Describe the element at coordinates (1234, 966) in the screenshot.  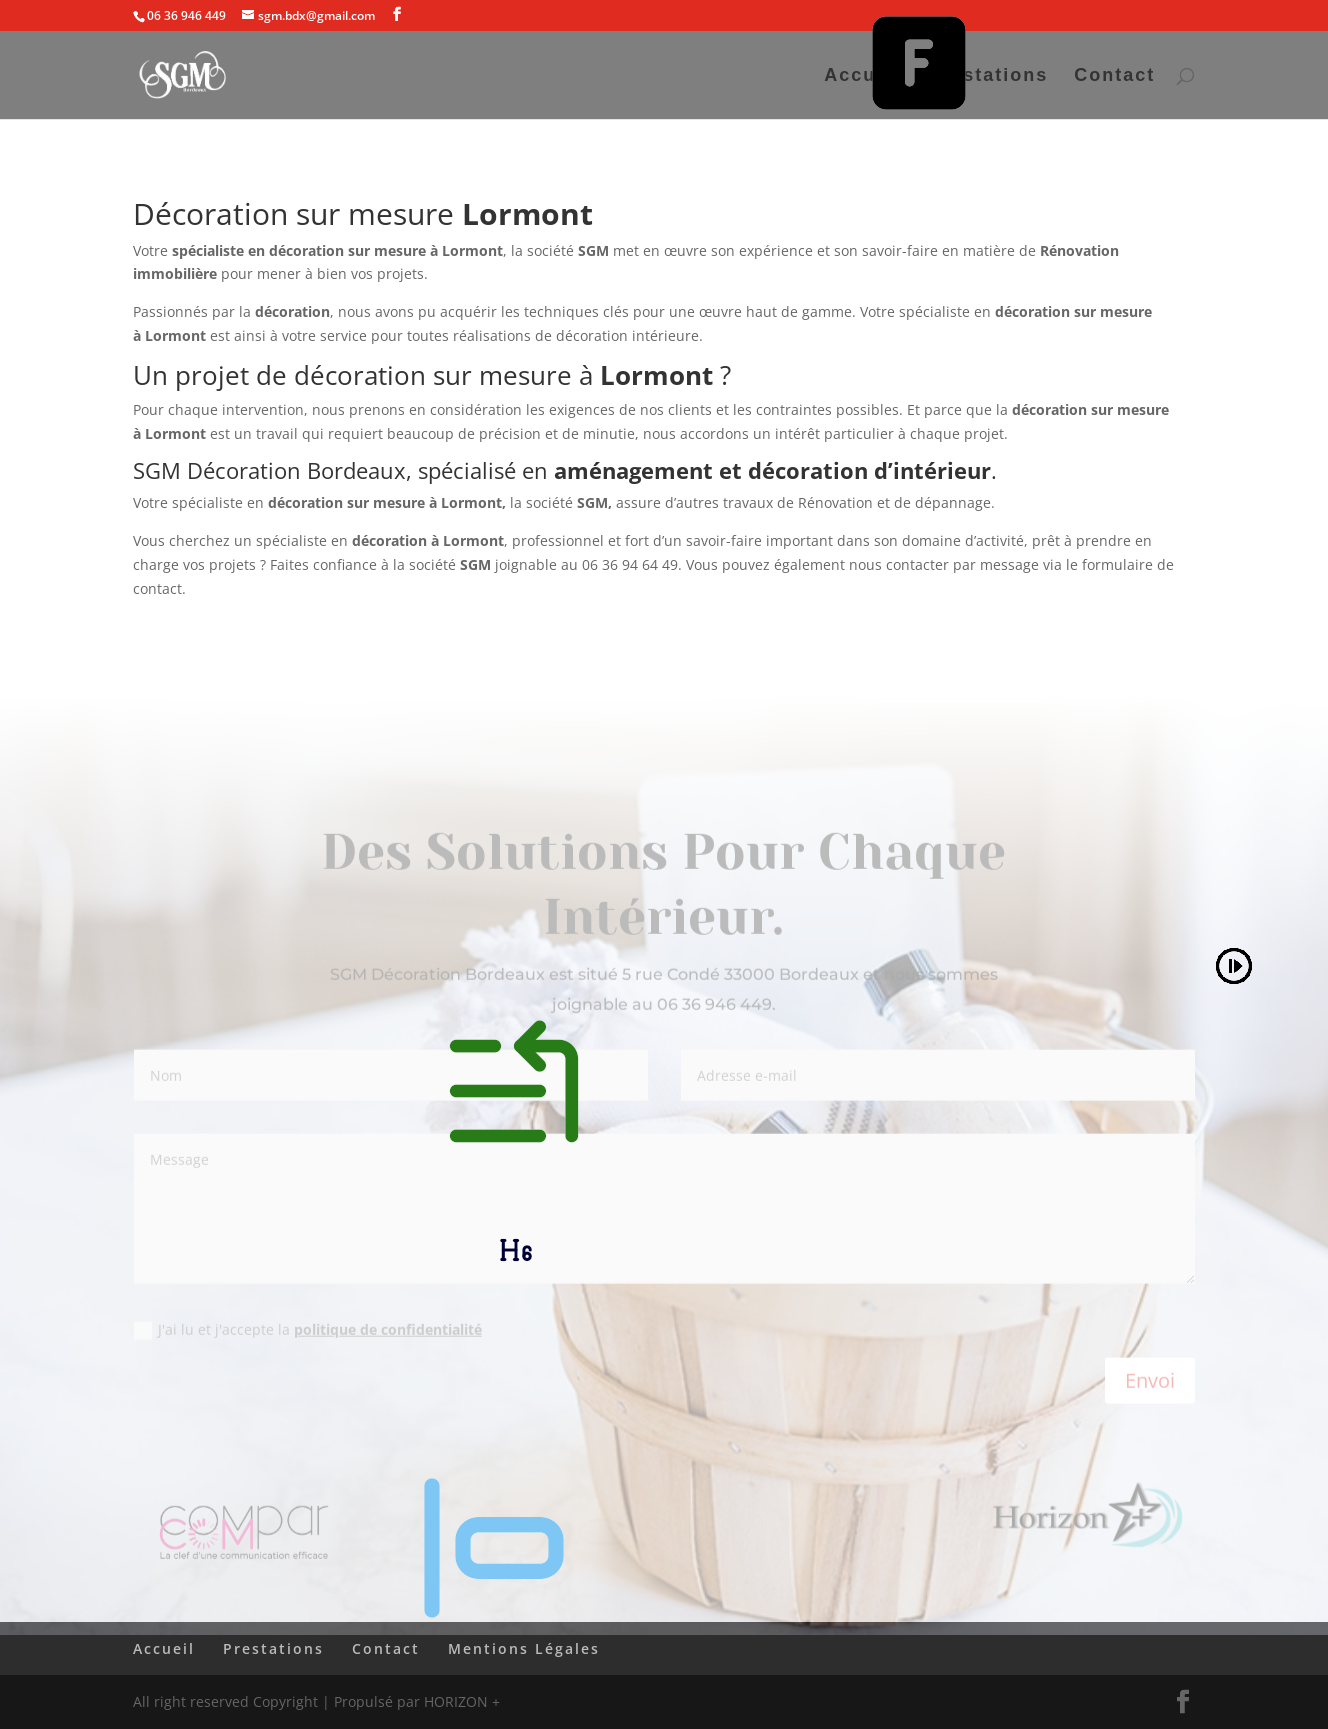
I see `skip to next track or media item` at that location.